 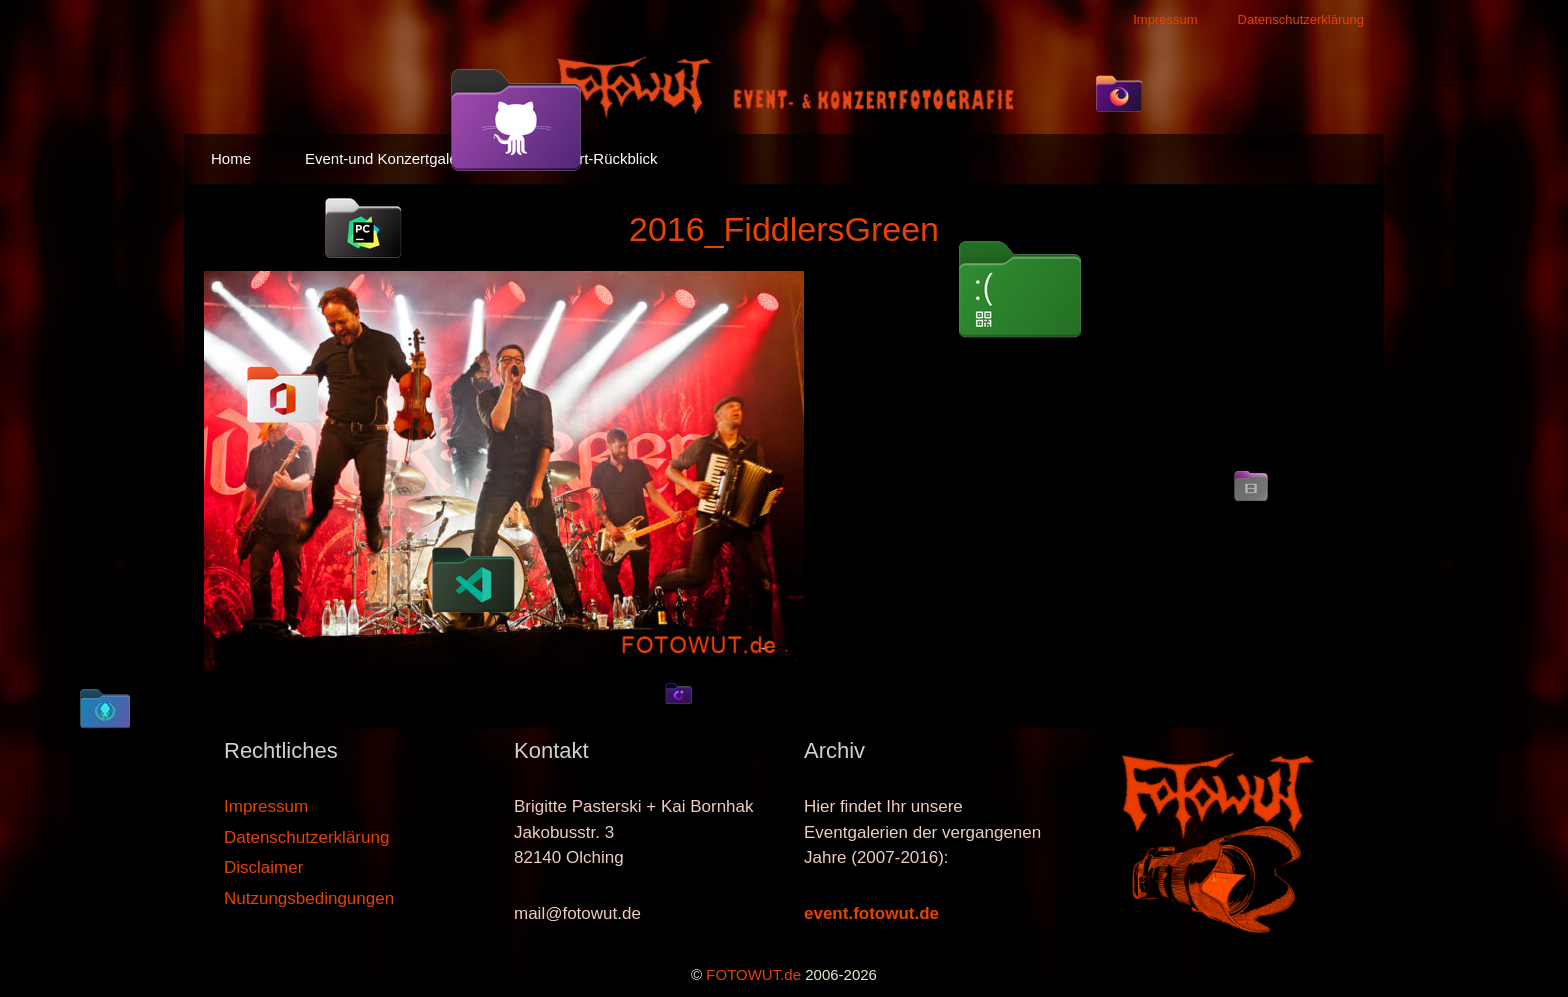 I want to click on open wondershare democreator project folder, so click(x=678, y=694).